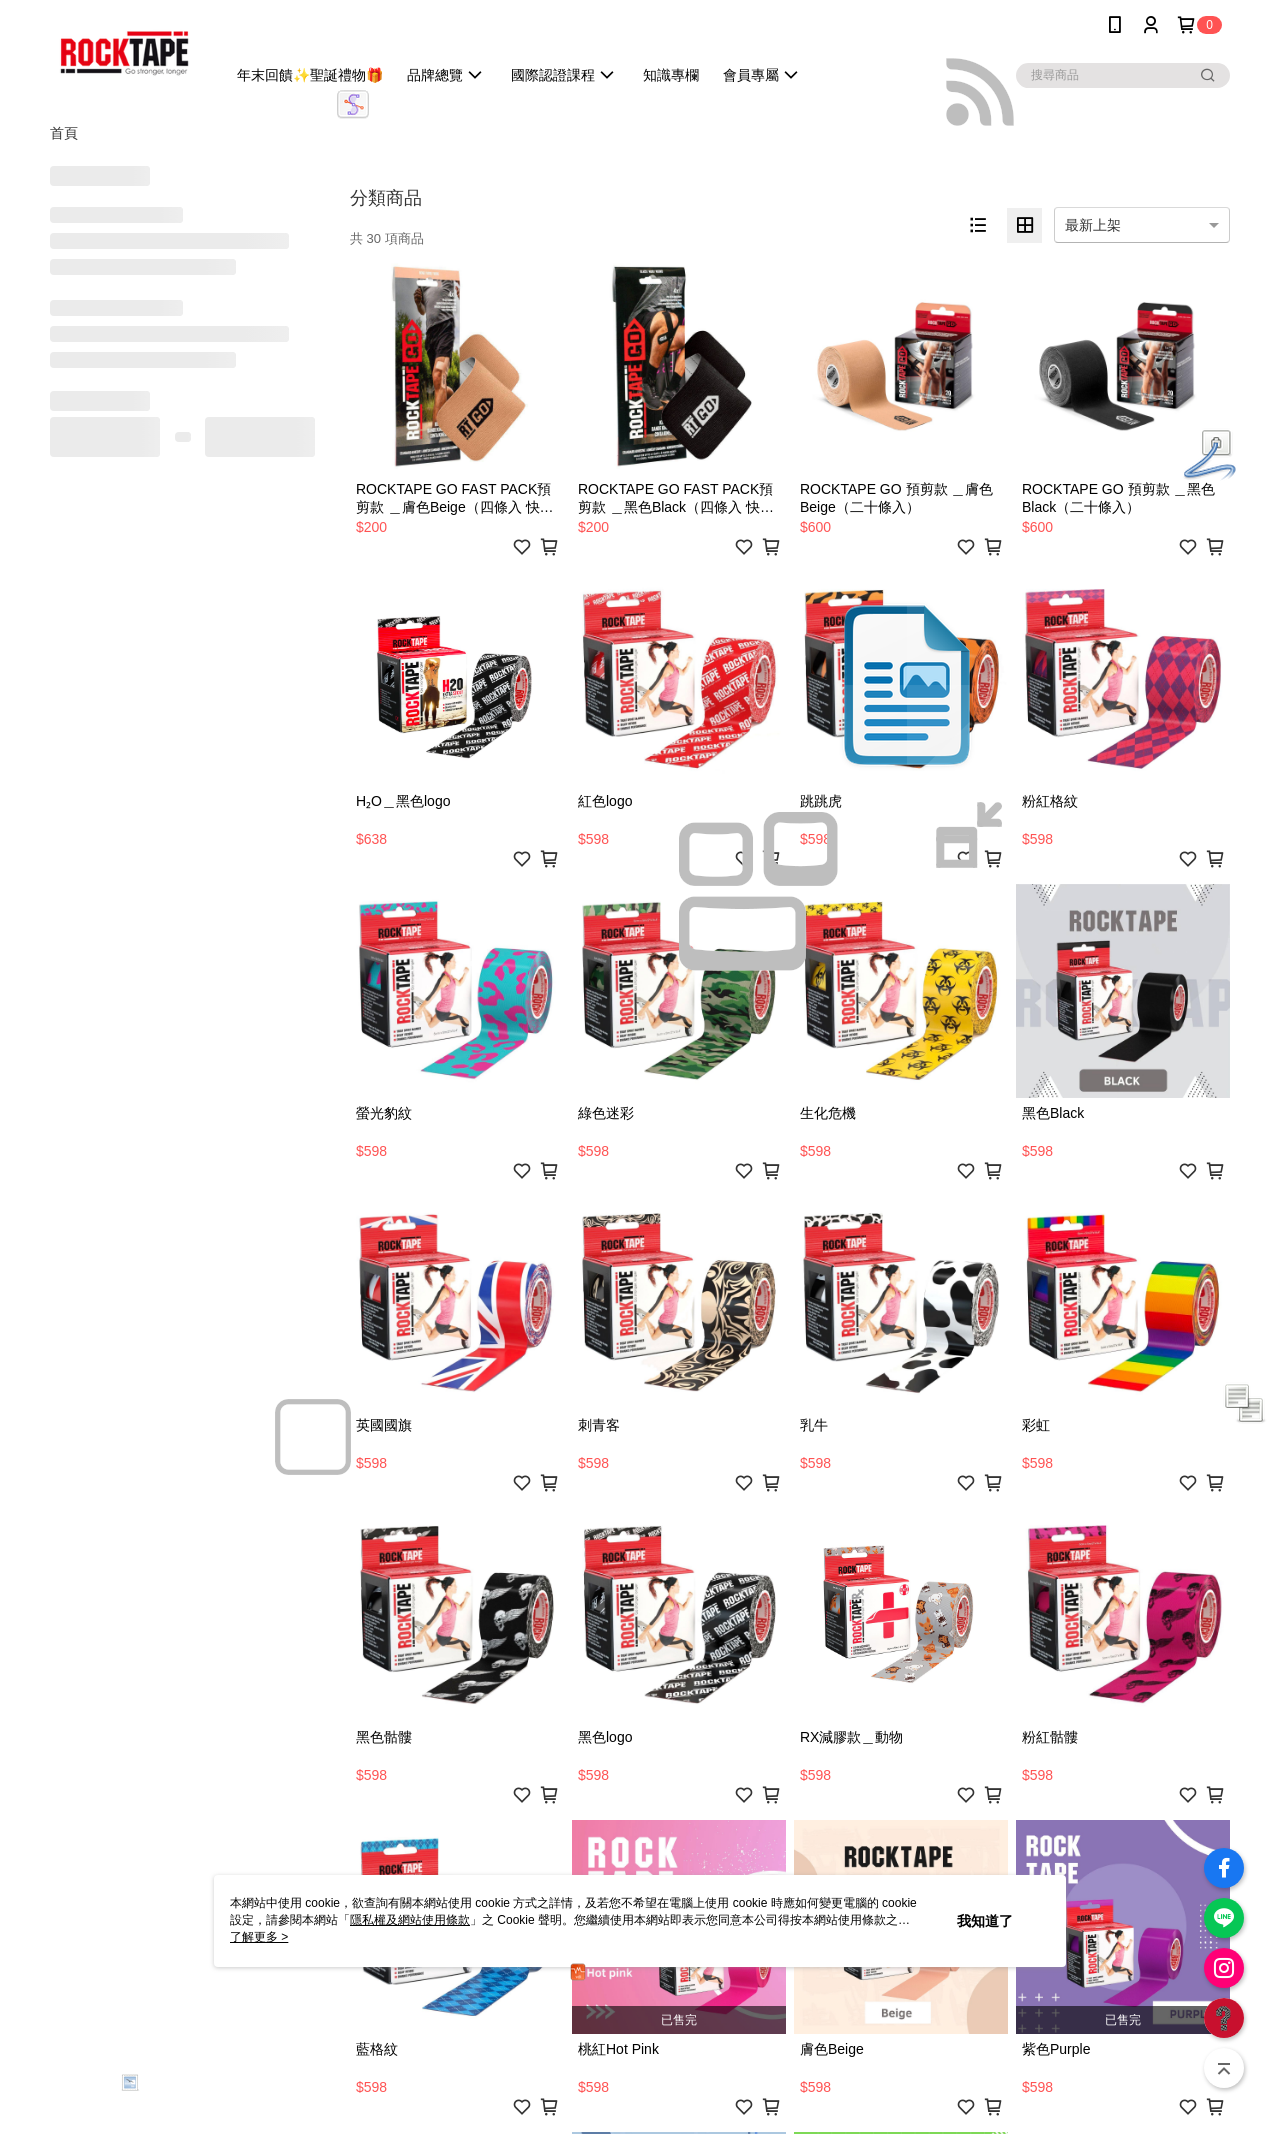 This screenshot has height=2134, width=1280. Describe the element at coordinates (313, 1437) in the screenshot. I see `unchecked checkbox state` at that location.